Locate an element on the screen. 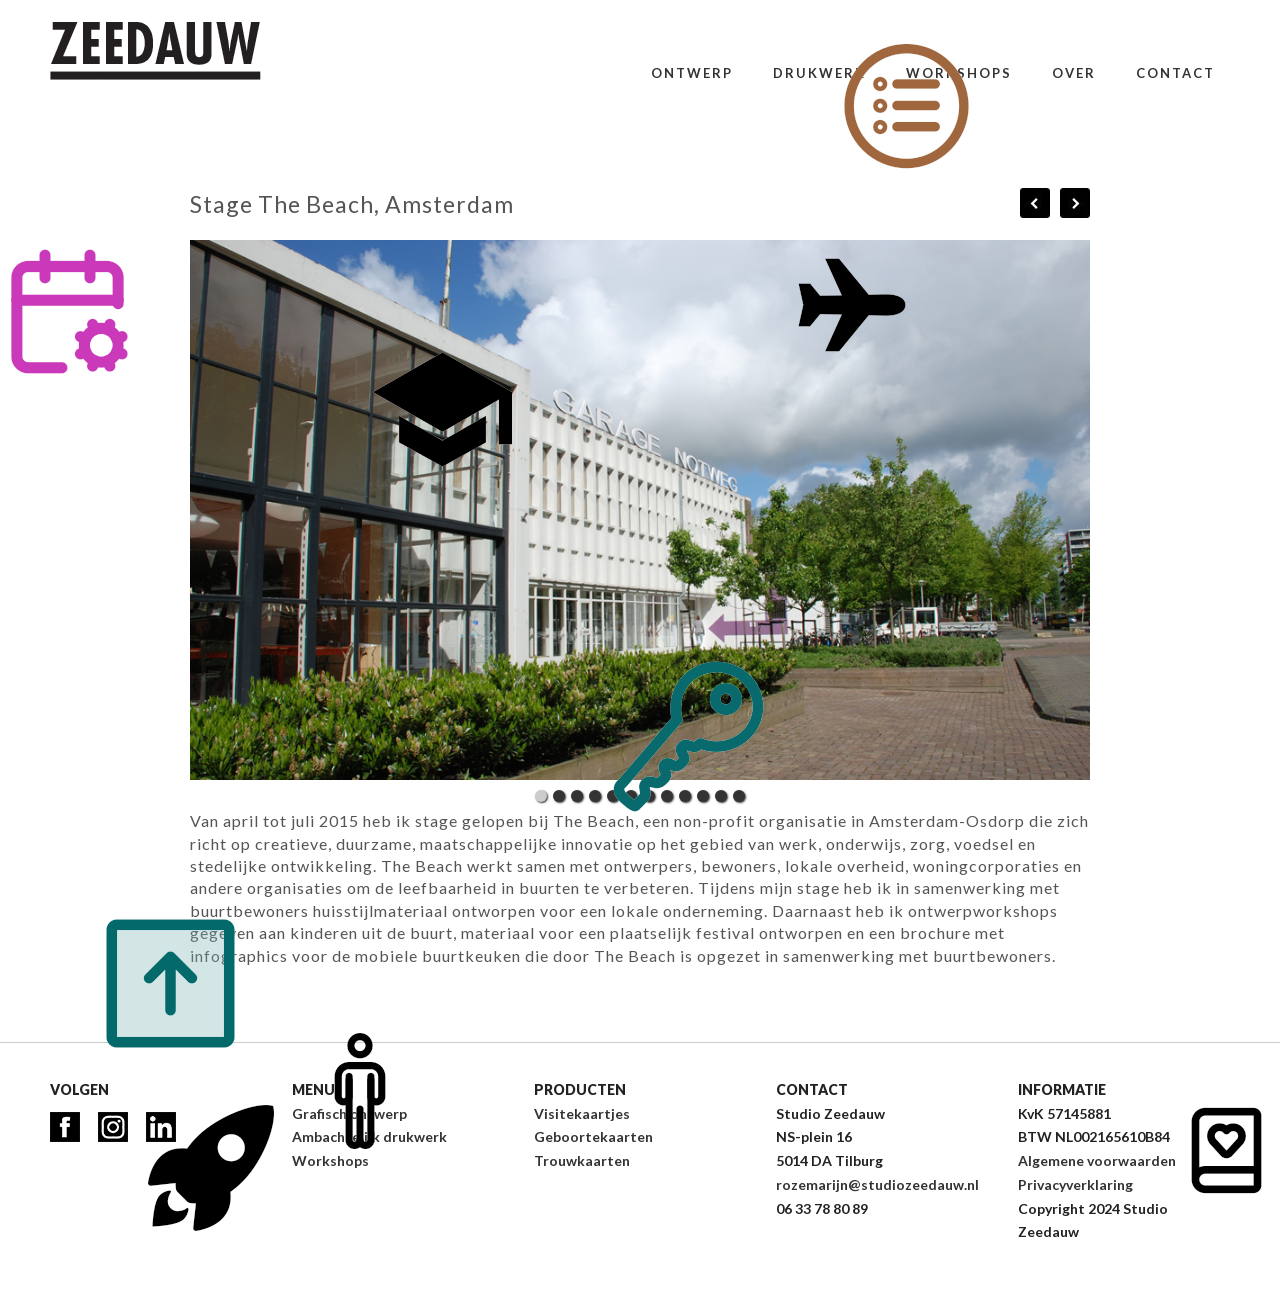  upload a file or content is located at coordinates (170, 983).